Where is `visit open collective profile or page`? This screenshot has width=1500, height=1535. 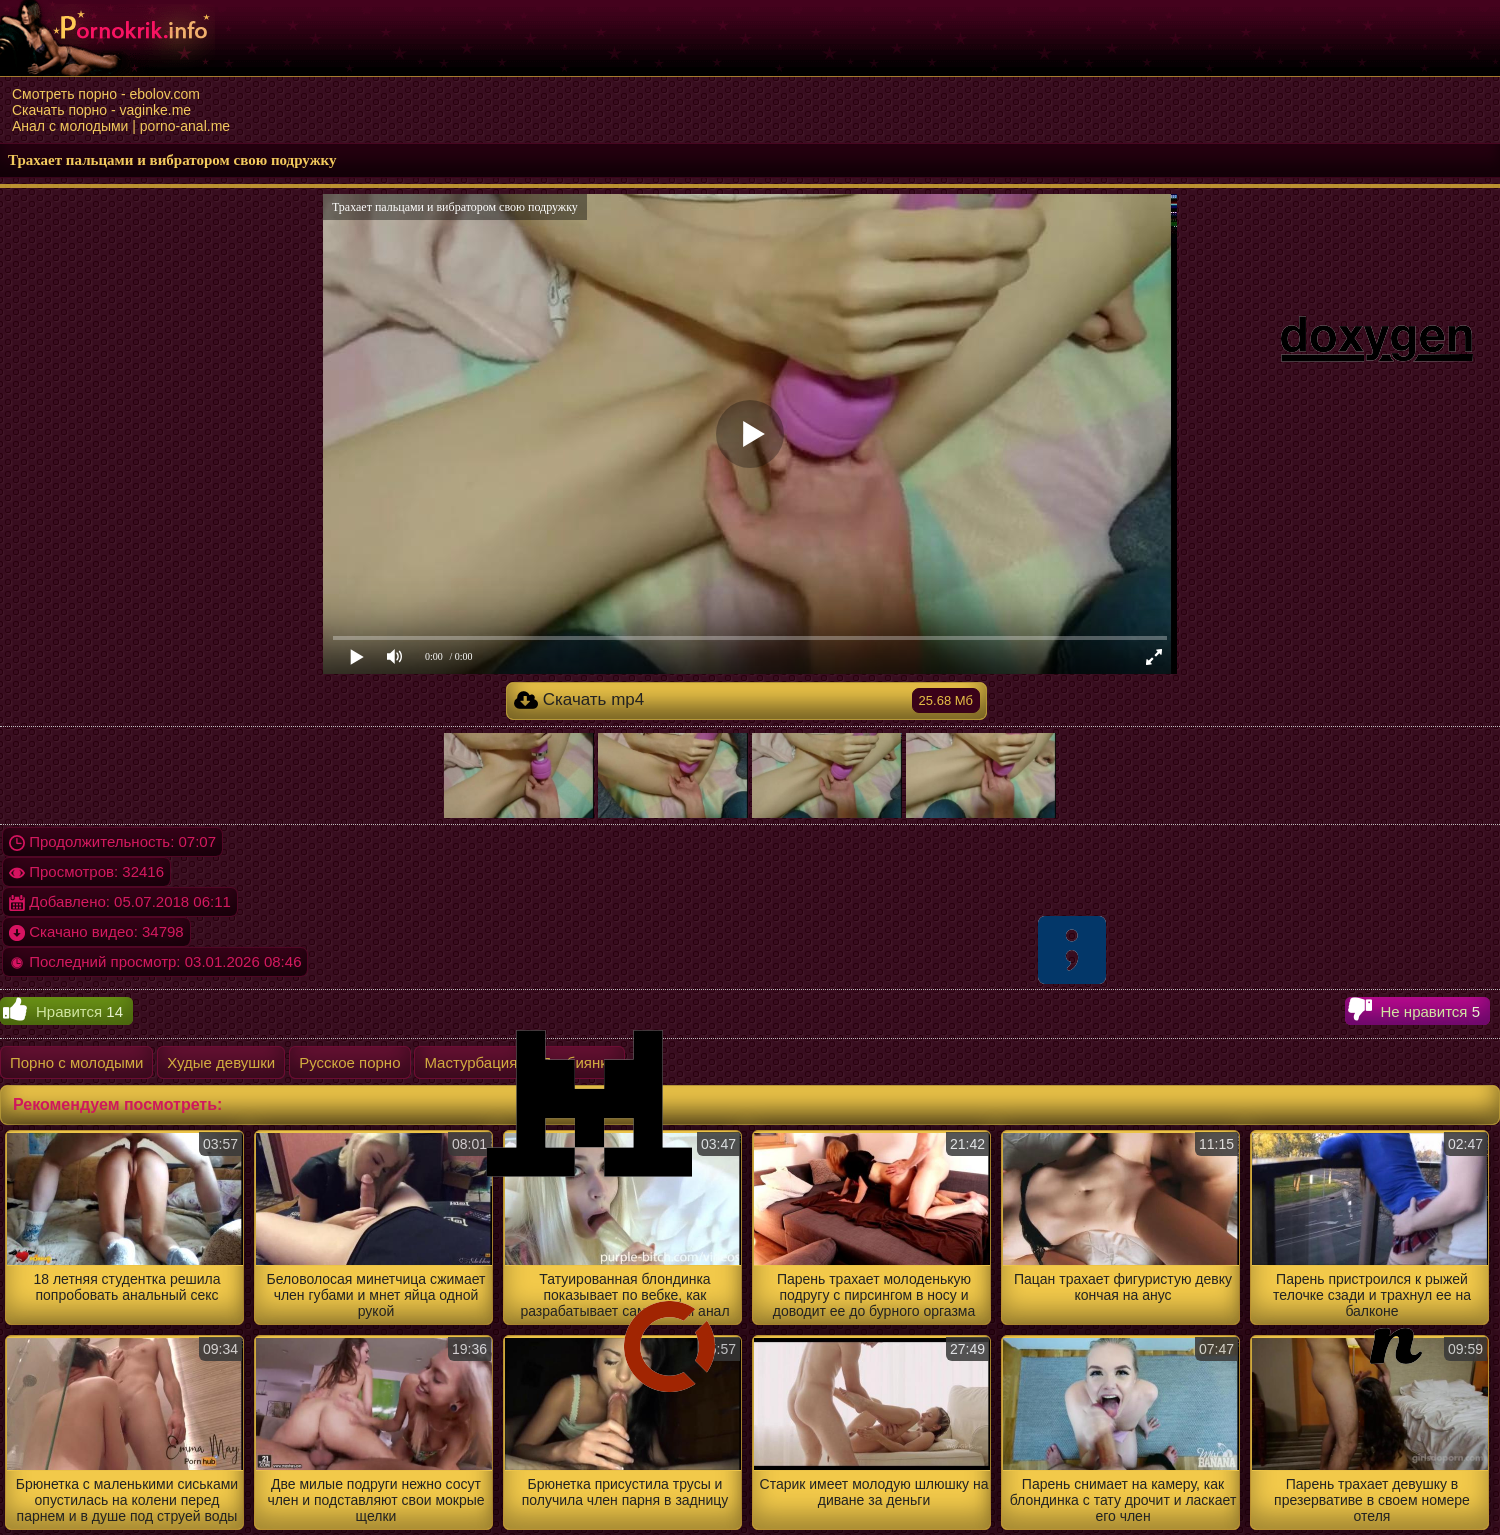 visit open collective profile or page is located at coordinates (669, 1346).